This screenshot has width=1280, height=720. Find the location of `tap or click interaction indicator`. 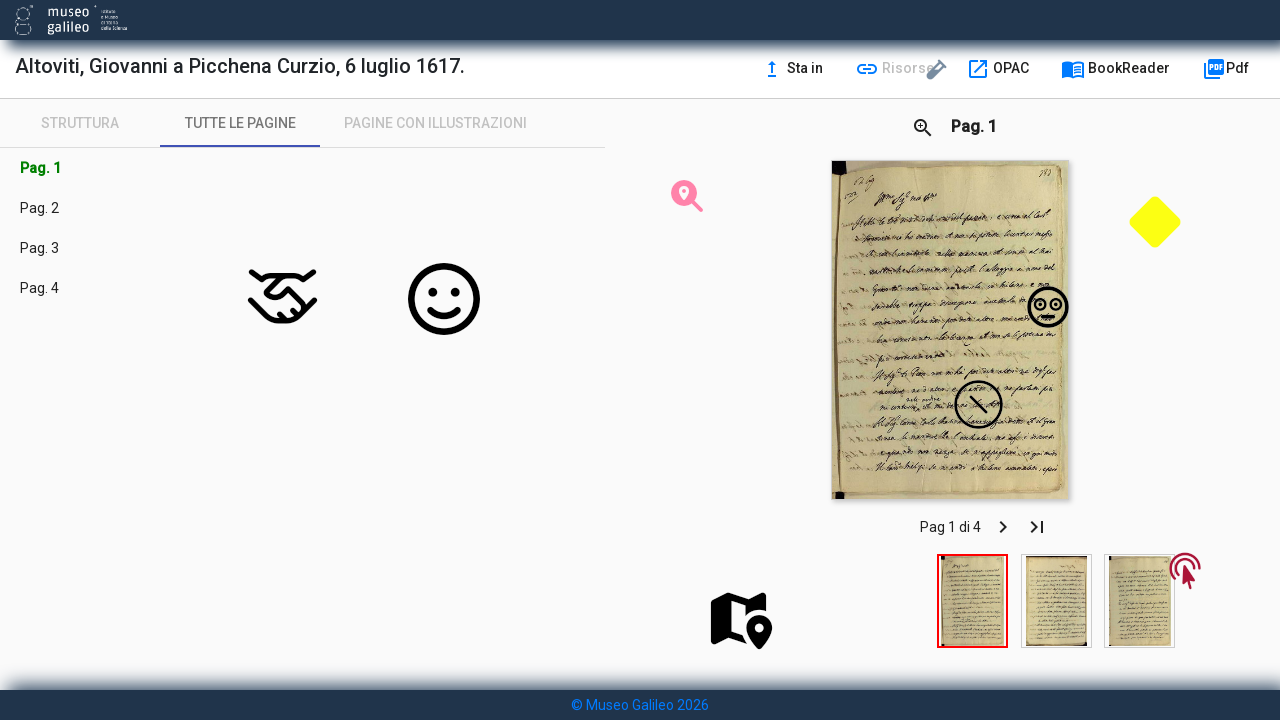

tap or click interaction indicator is located at coordinates (1185, 571).